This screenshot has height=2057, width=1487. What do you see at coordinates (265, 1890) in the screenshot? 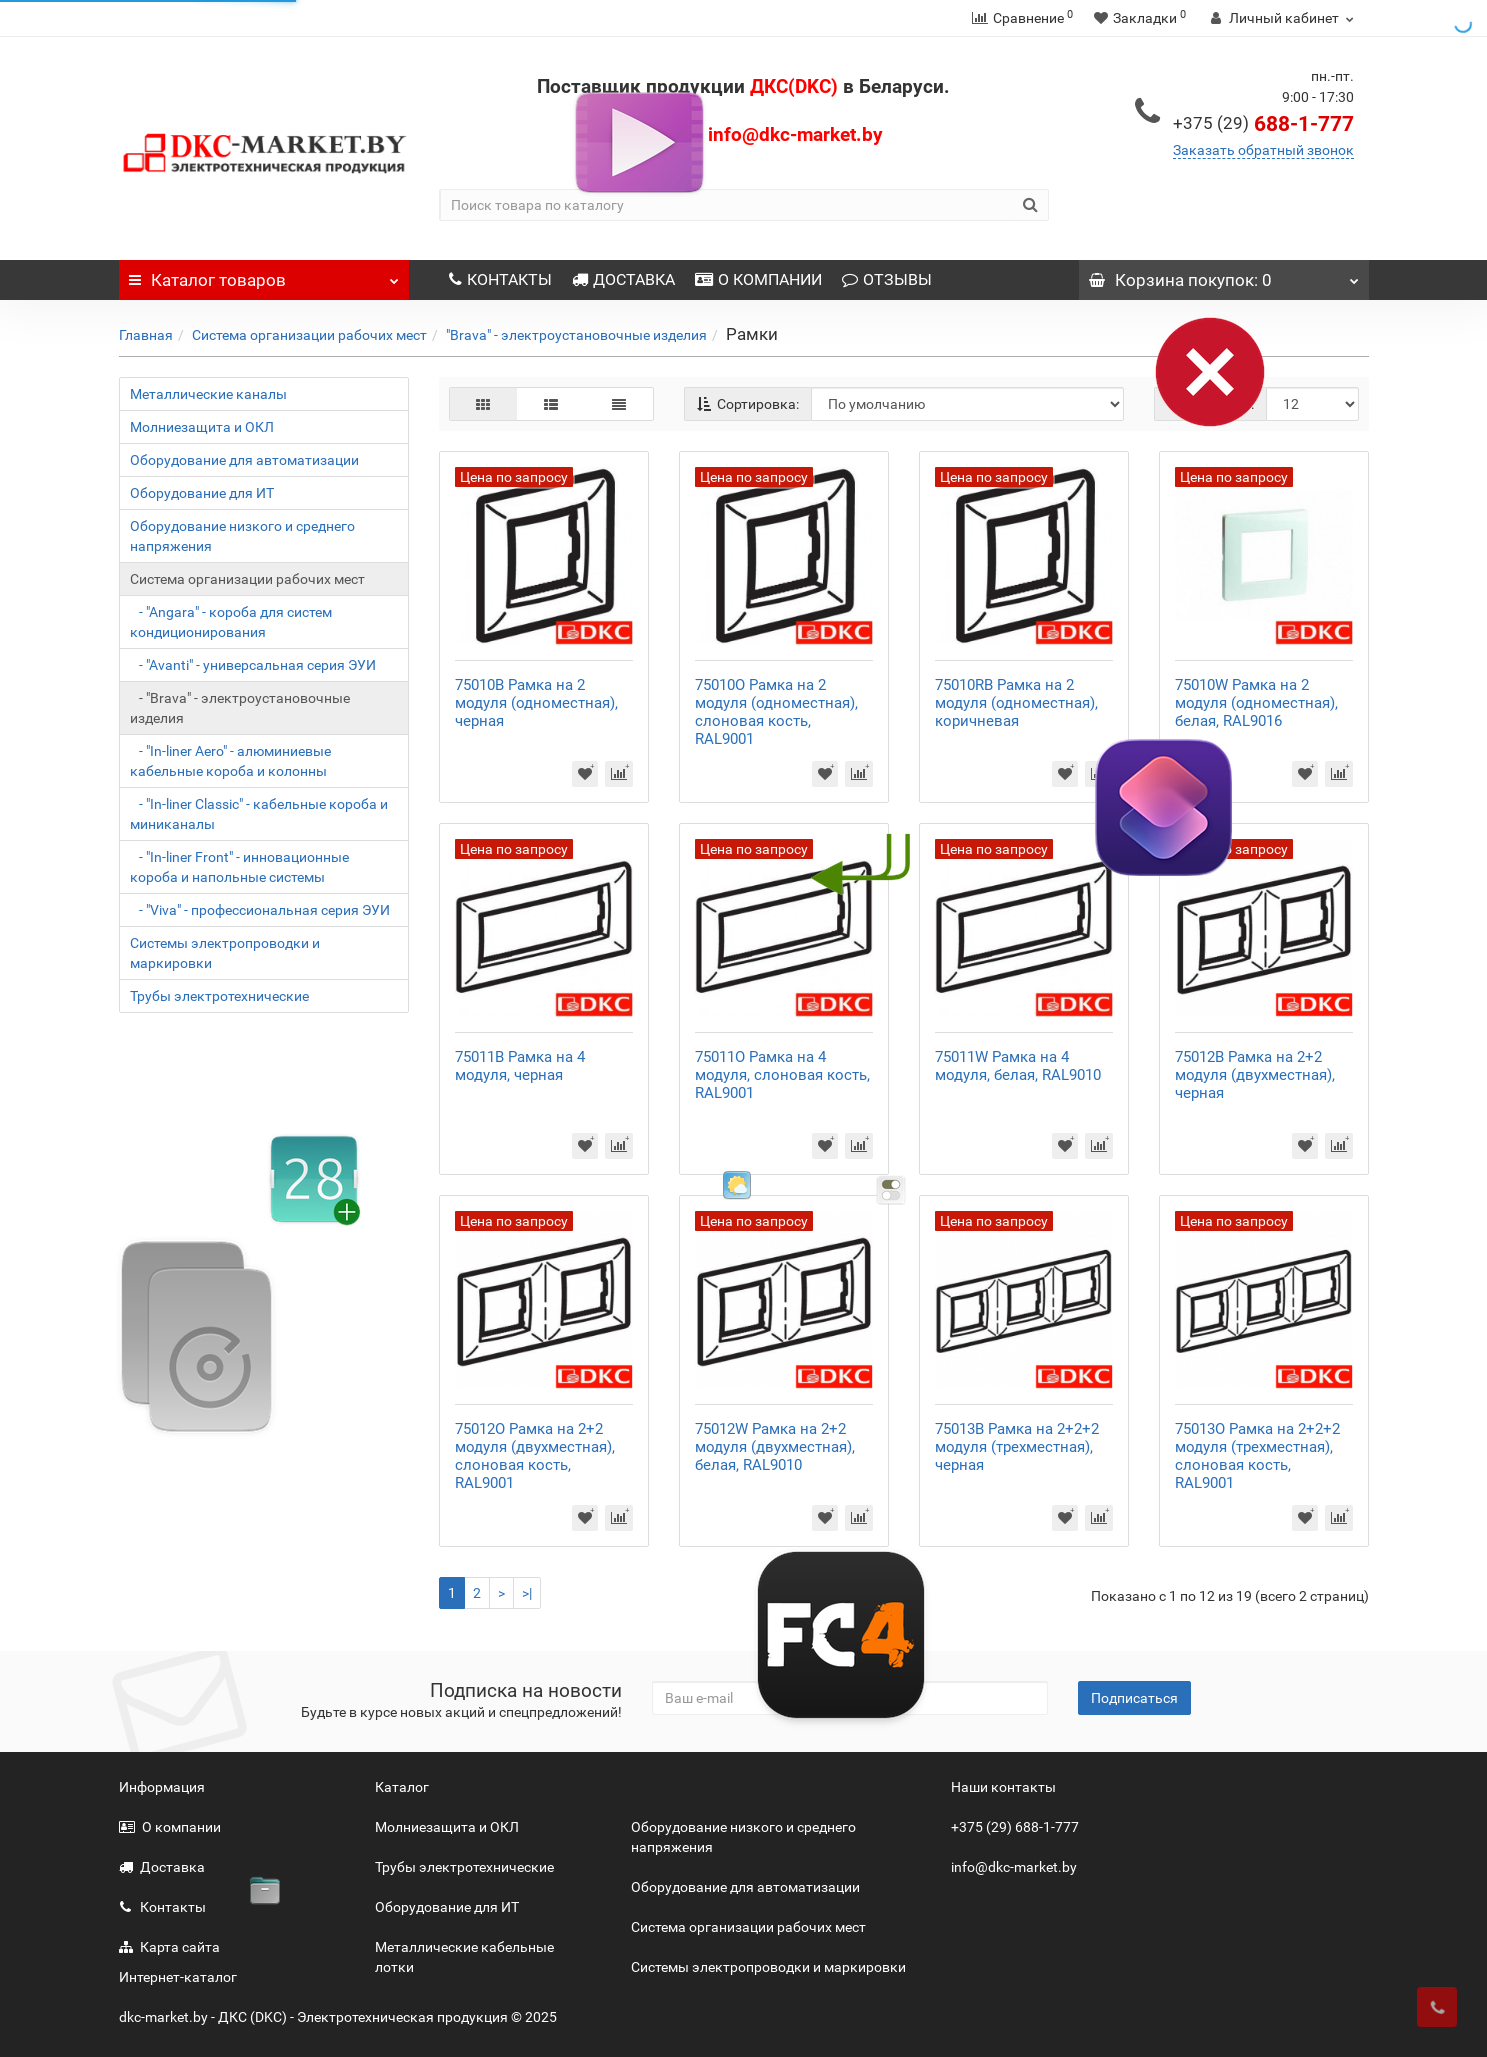
I see `open the file manager` at bounding box center [265, 1890].